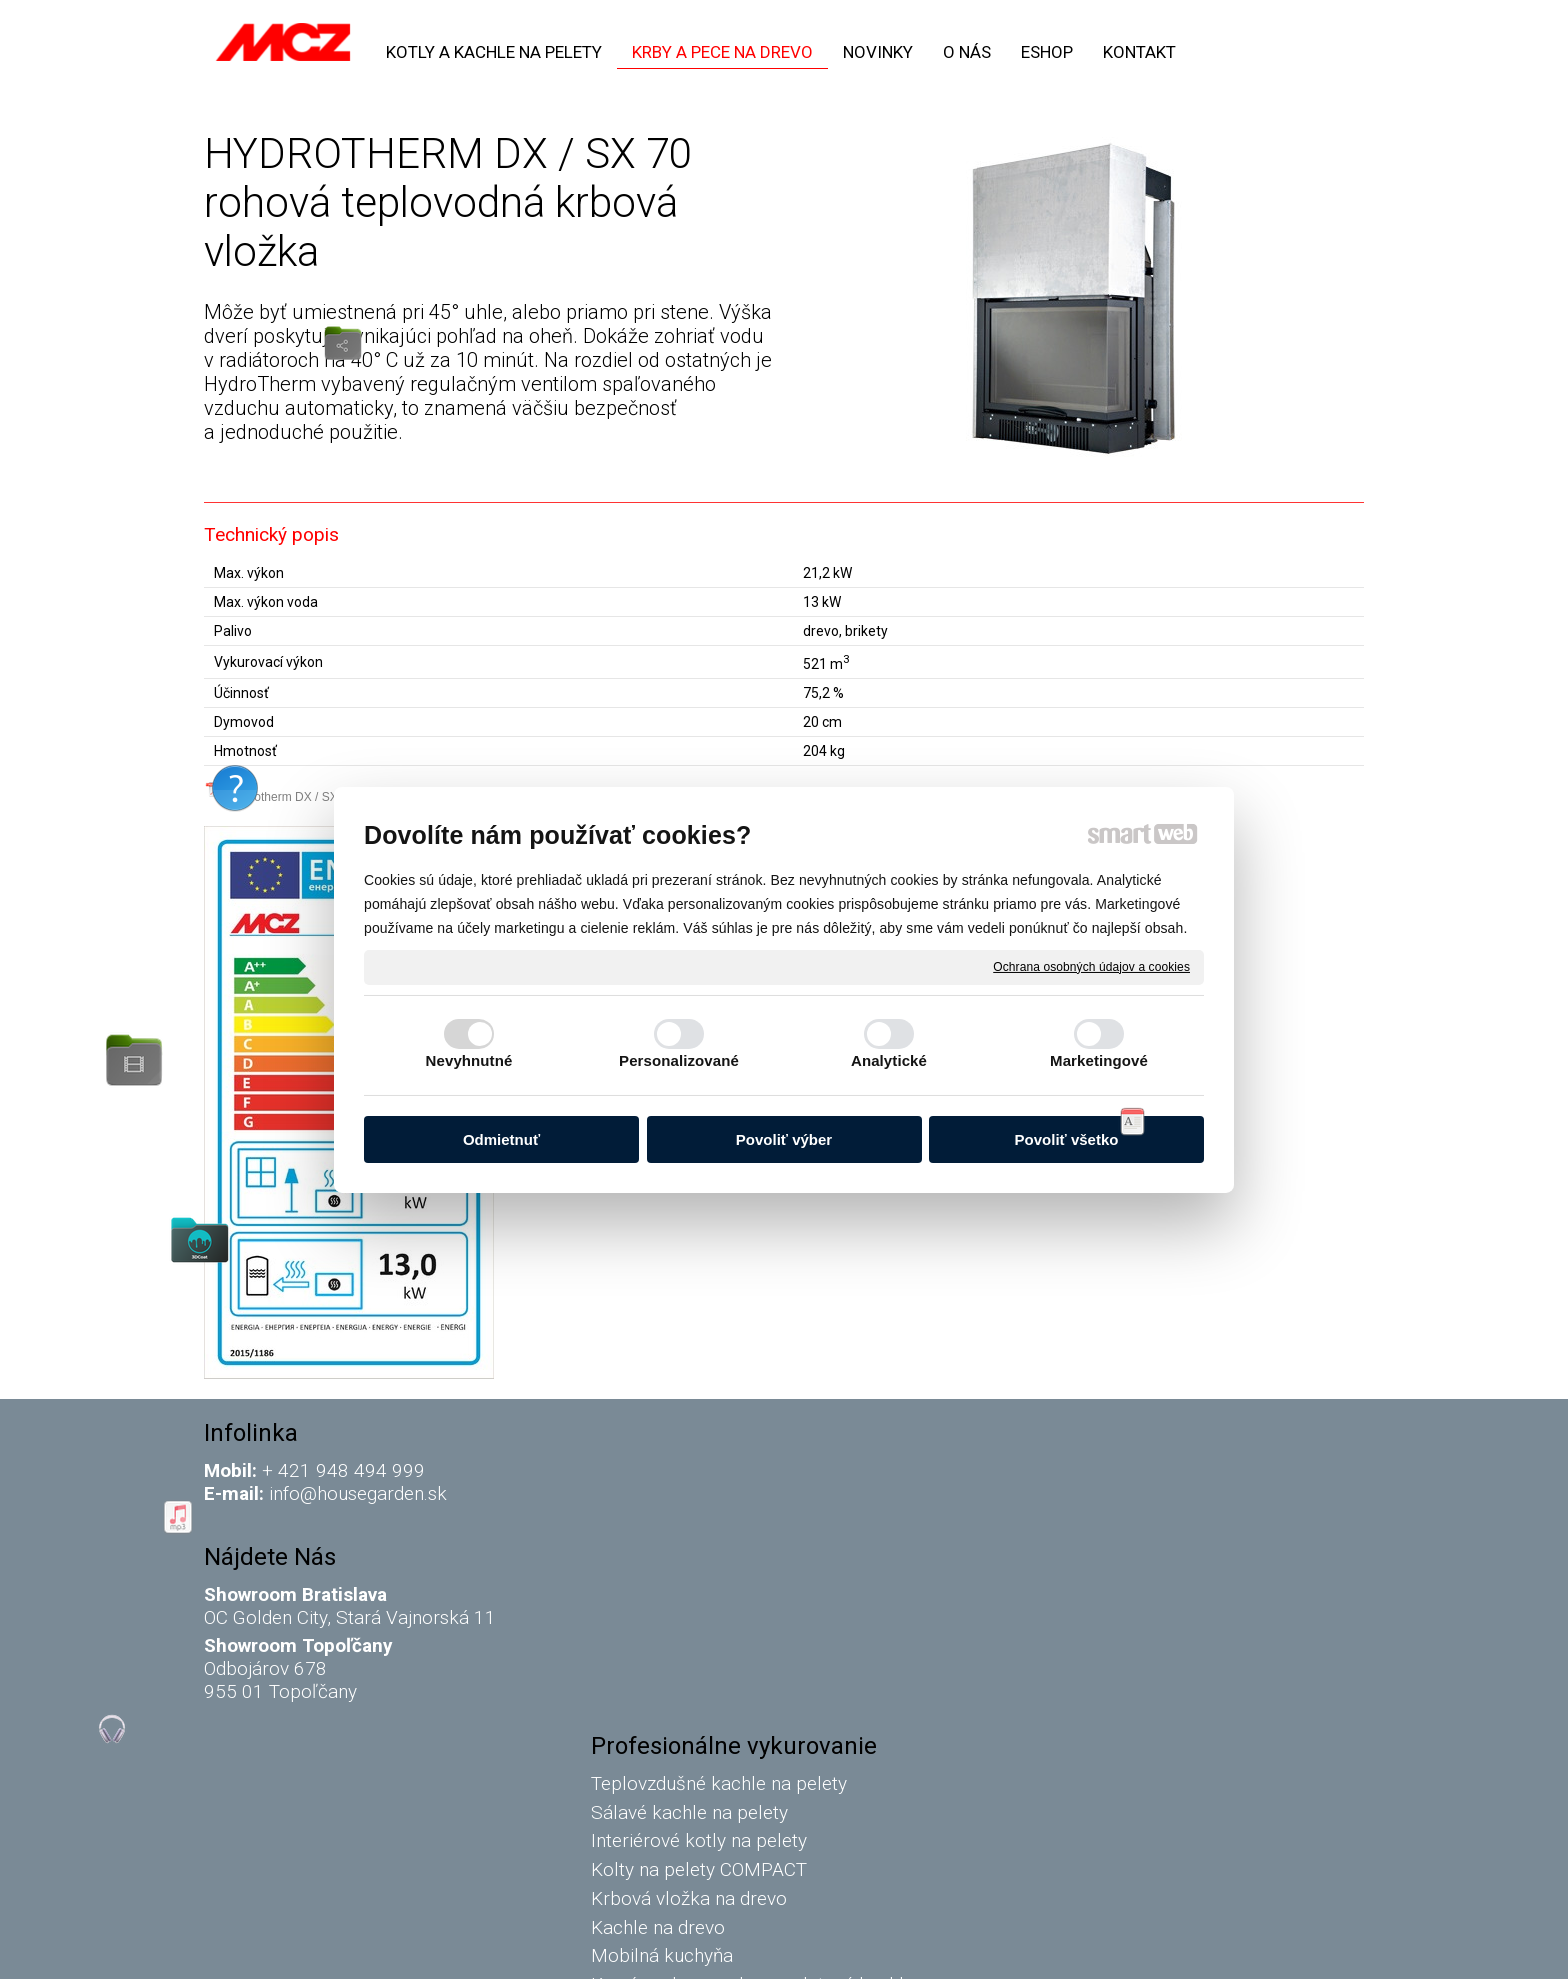  Describe the element at coordinates (112, 1729) in the screenshot. I see `indicates connected bluetooth headphones` at that location.